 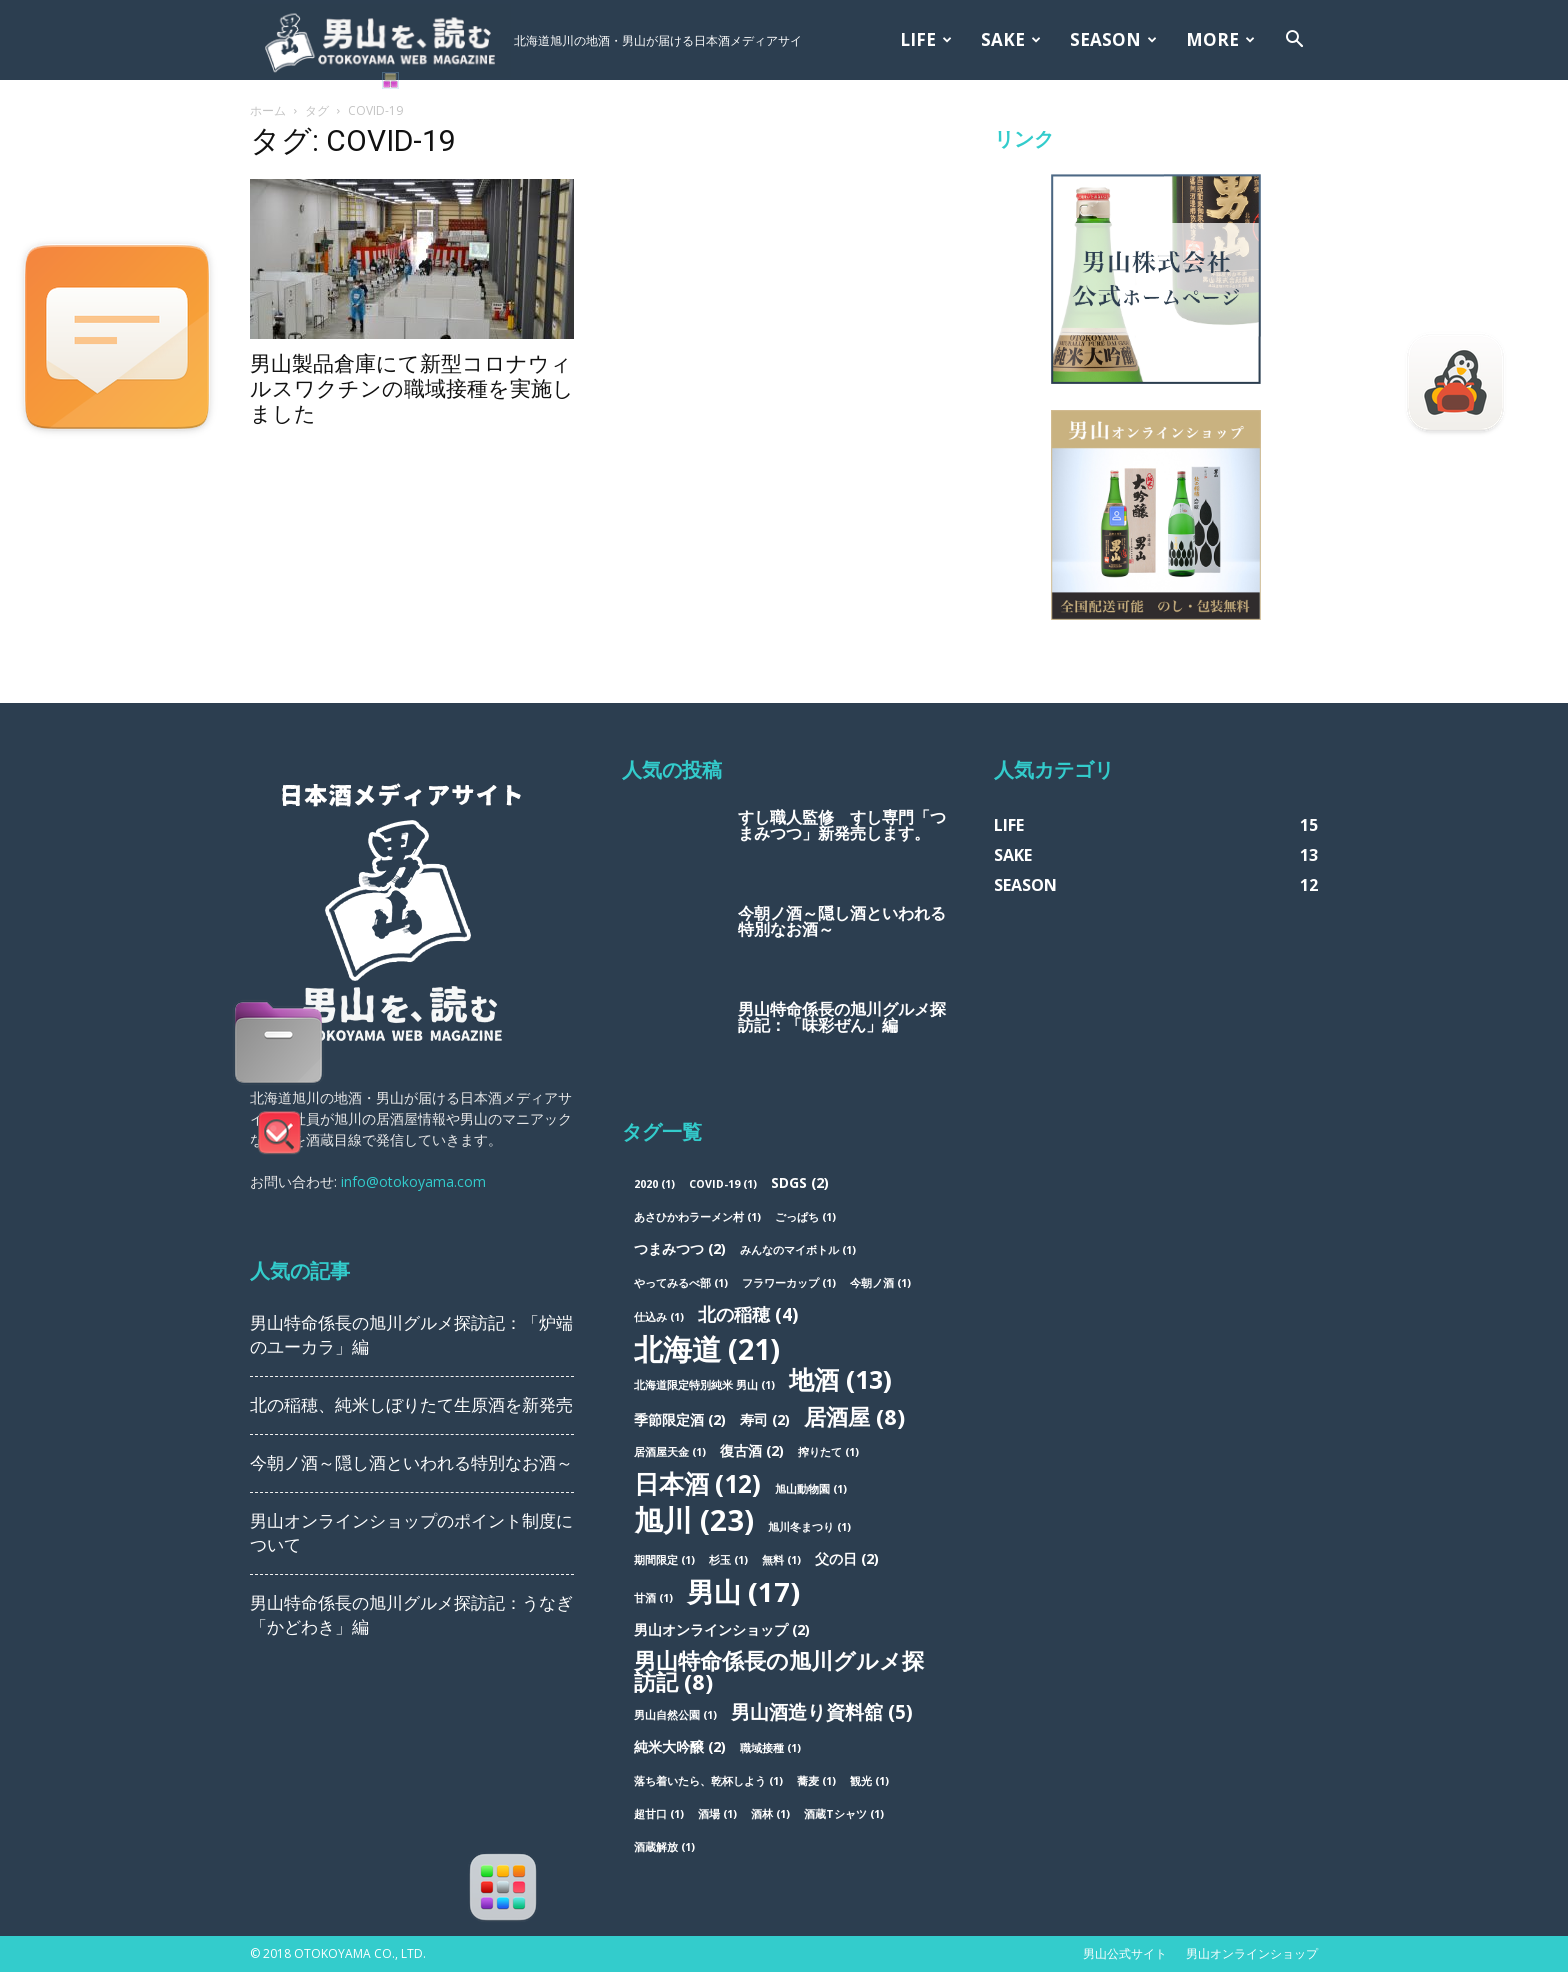 What do you see at coordinates (117, 337) in the screenshot?
I see `open the messaging app` at bounding box center [117, 337].